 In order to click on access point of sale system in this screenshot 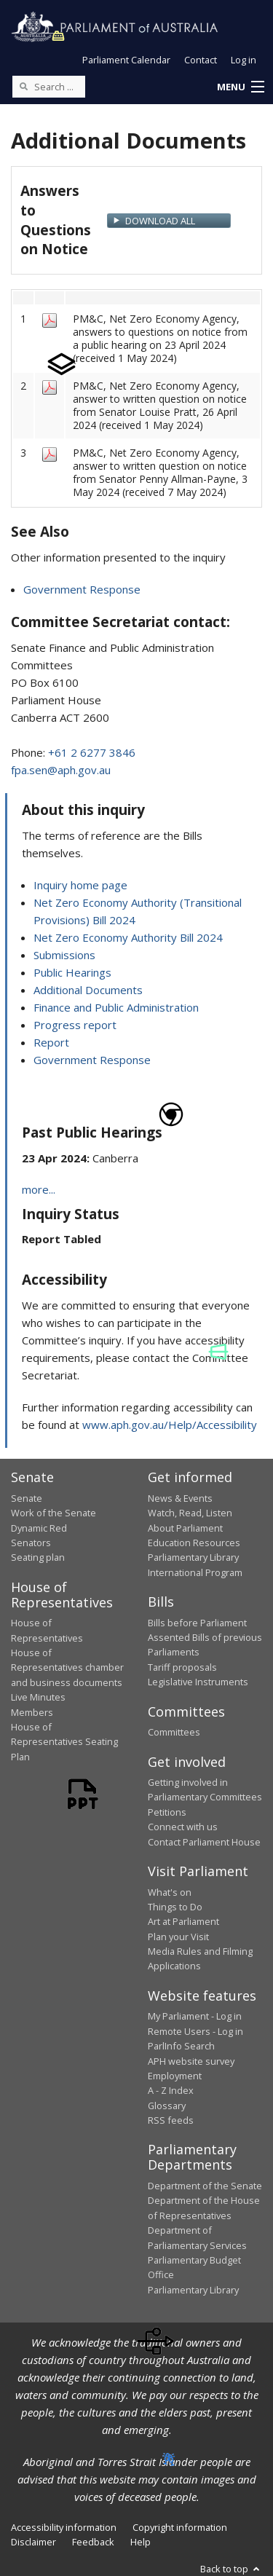, I will do `click(58, 36)`.